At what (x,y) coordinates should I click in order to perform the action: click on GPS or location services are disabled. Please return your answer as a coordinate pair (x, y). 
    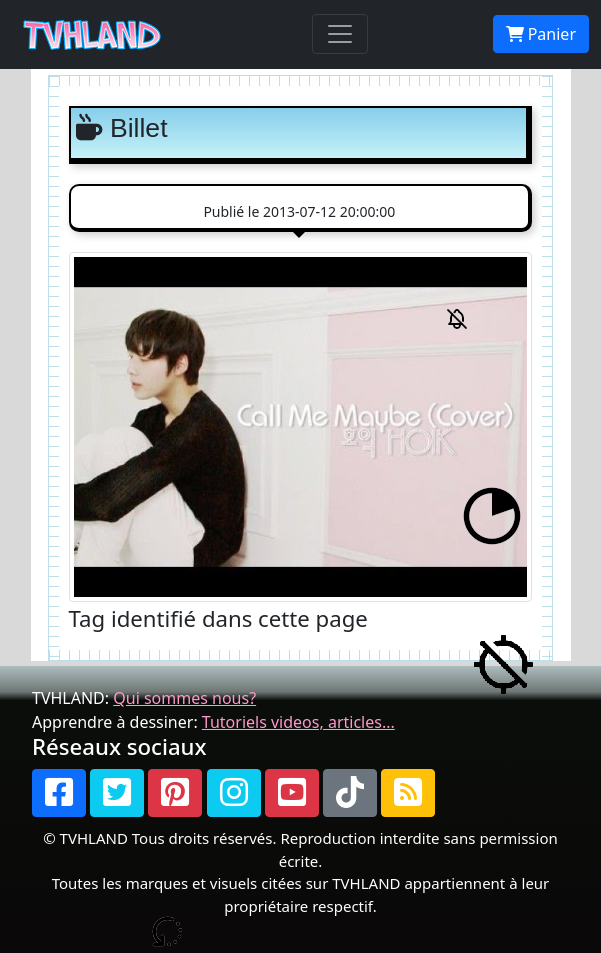
    Looking at the image, I should click on (503, 664).